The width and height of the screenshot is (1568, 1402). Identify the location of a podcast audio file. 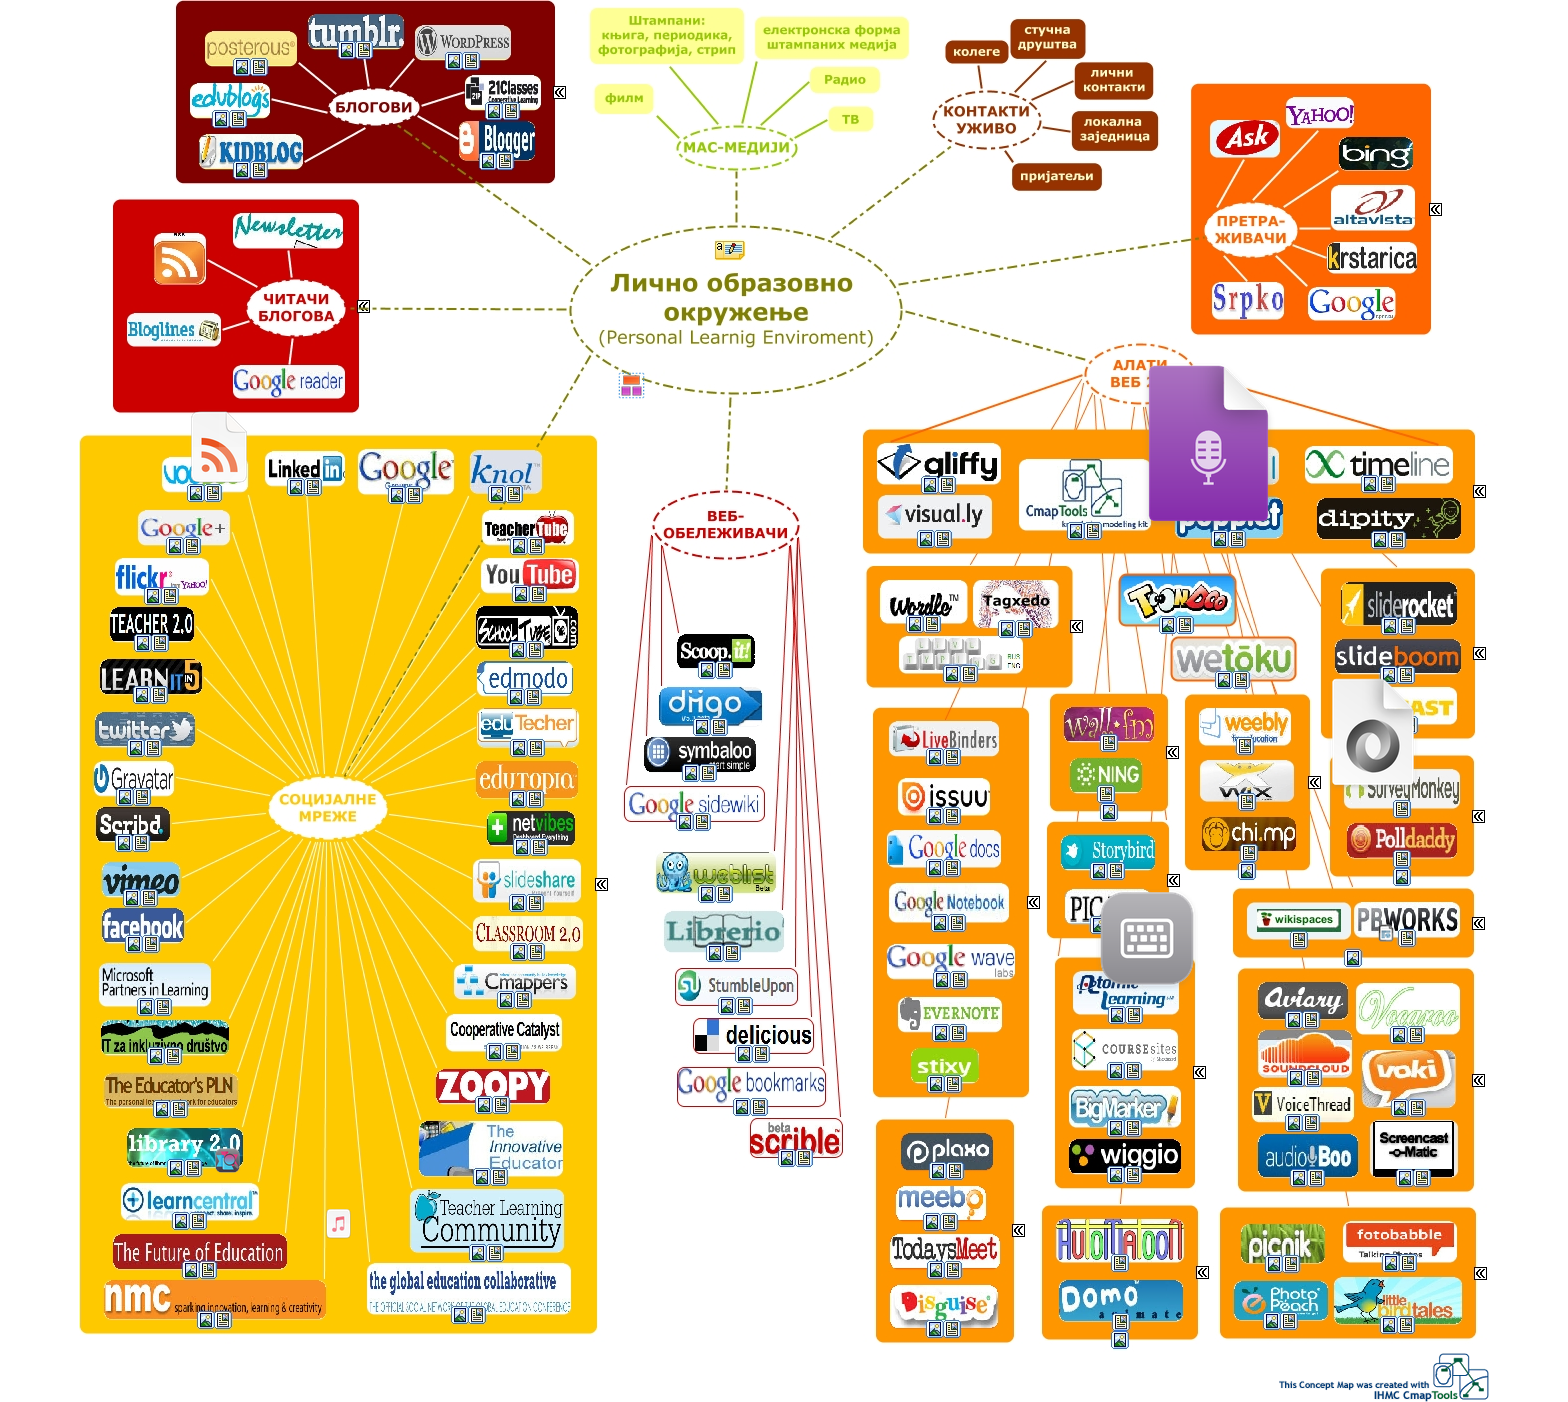
(1208, 446).